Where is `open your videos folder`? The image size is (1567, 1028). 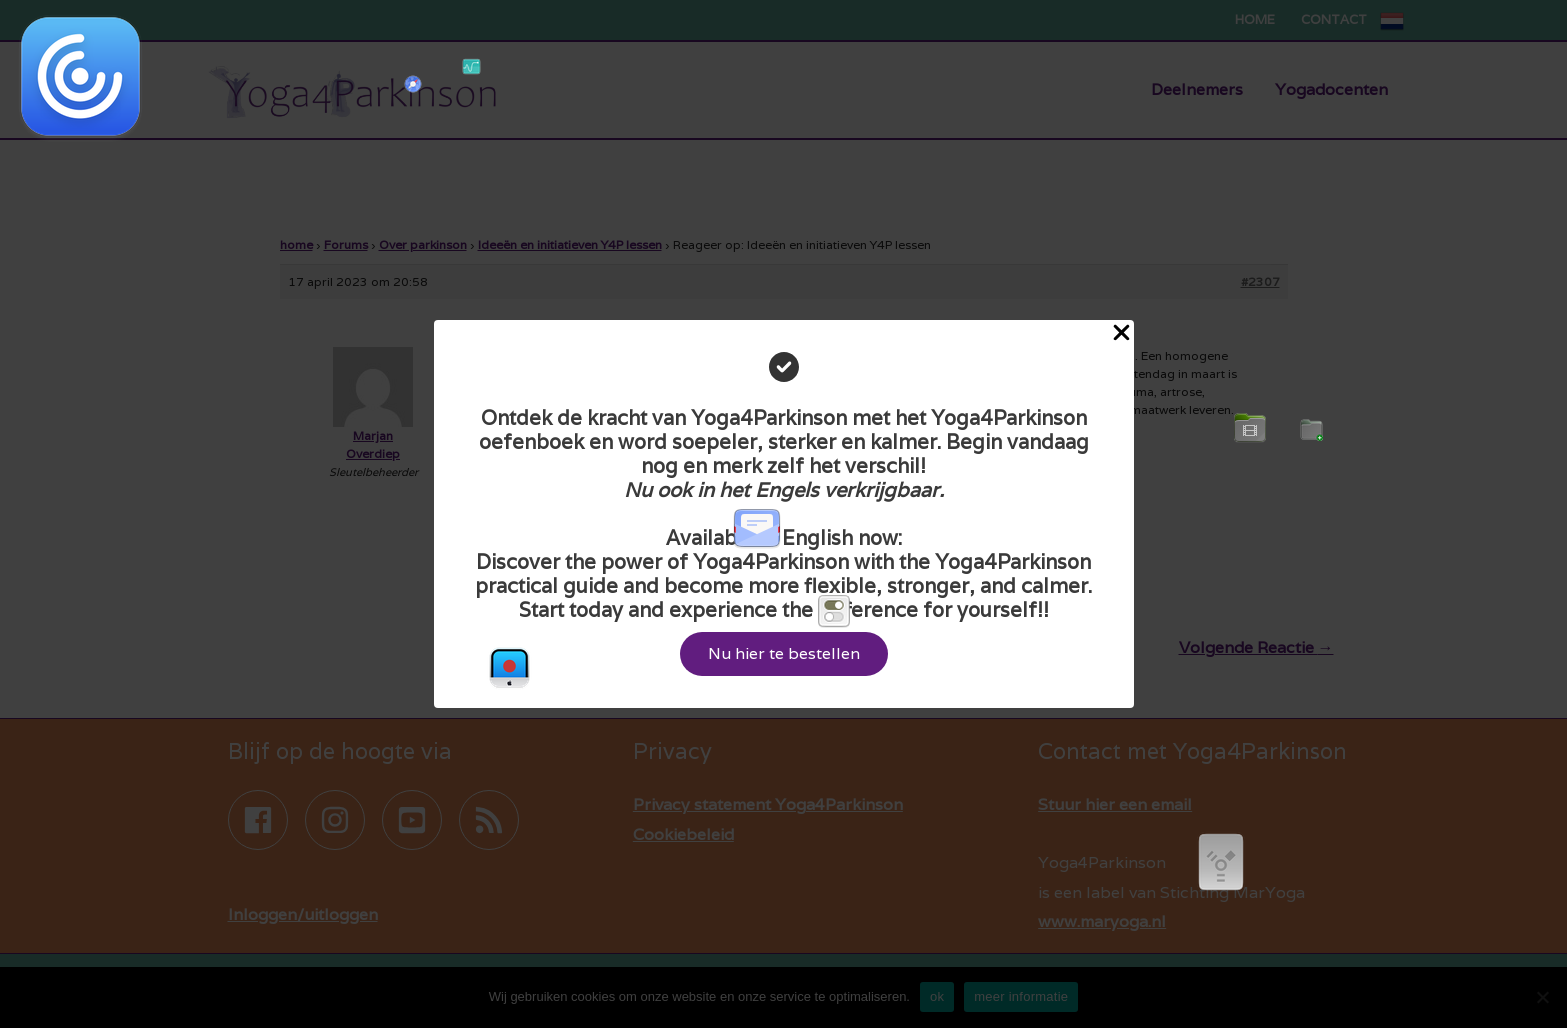 open your videos folder is located at coordinates (1250, 427).